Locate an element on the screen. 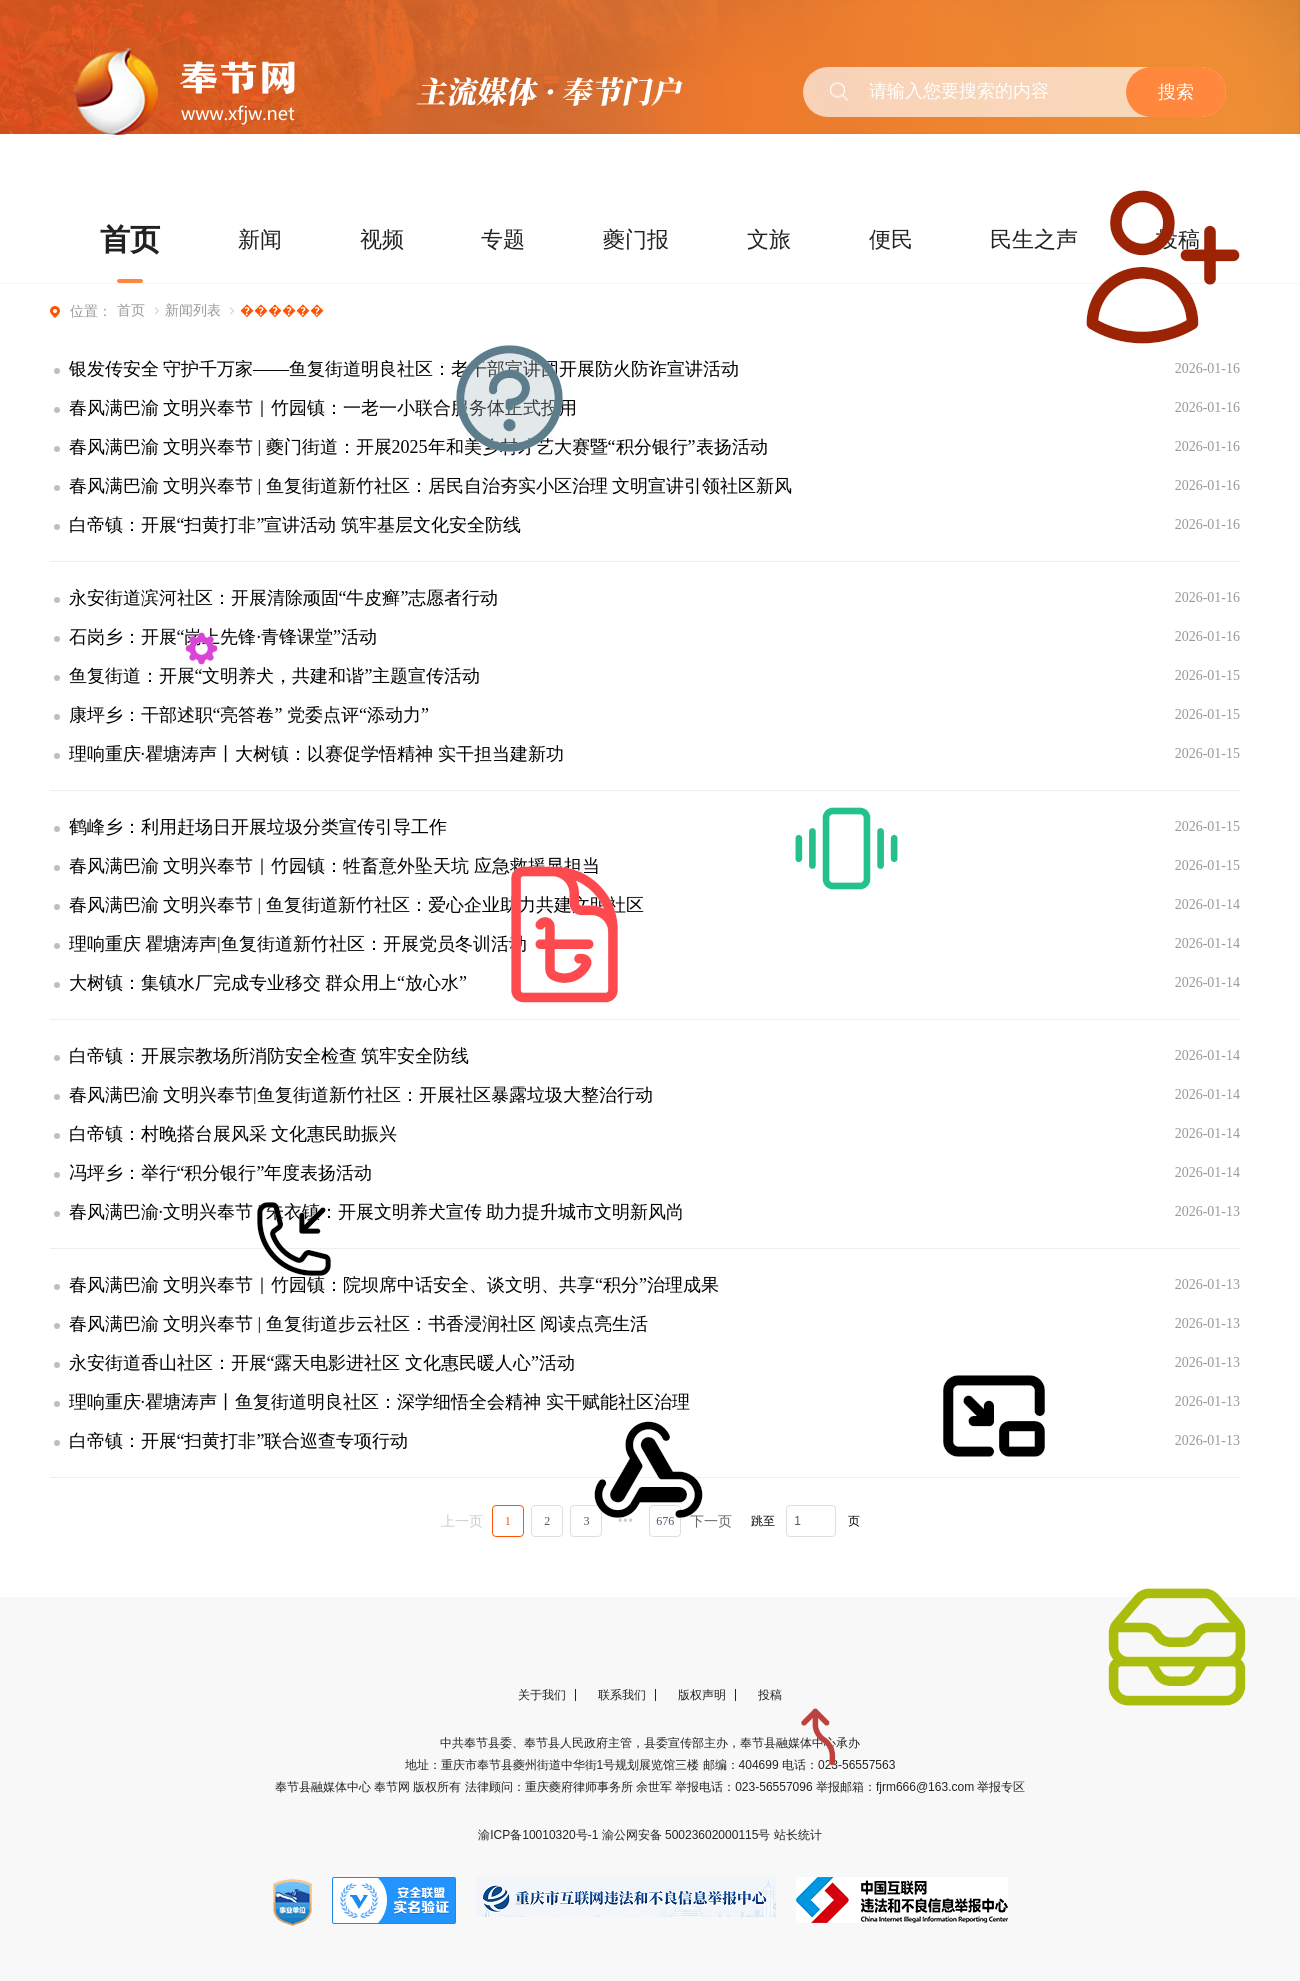  access help or support information is located at coordinates (509, 398).